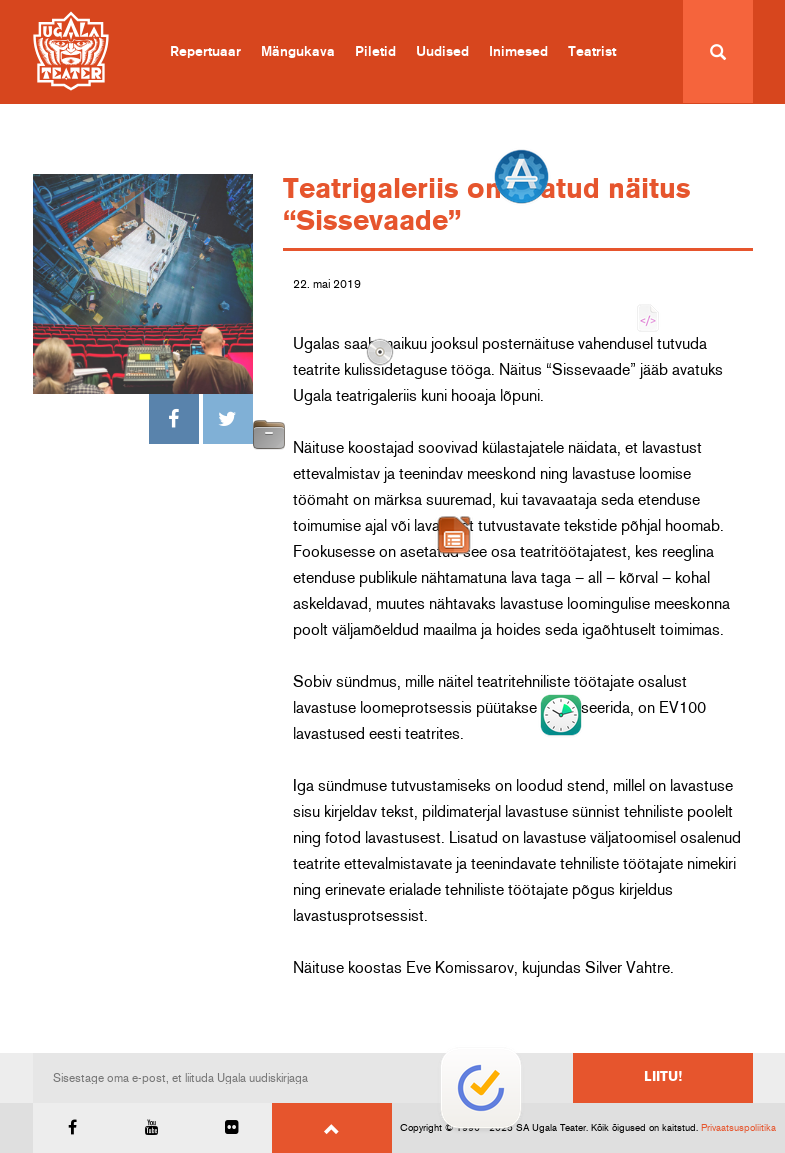 The image size is (785, 1153). What do you see at coordinates (269, 434) in the screenshot?
I see `open the nautilus file manager` at bounding box center [269, 434].